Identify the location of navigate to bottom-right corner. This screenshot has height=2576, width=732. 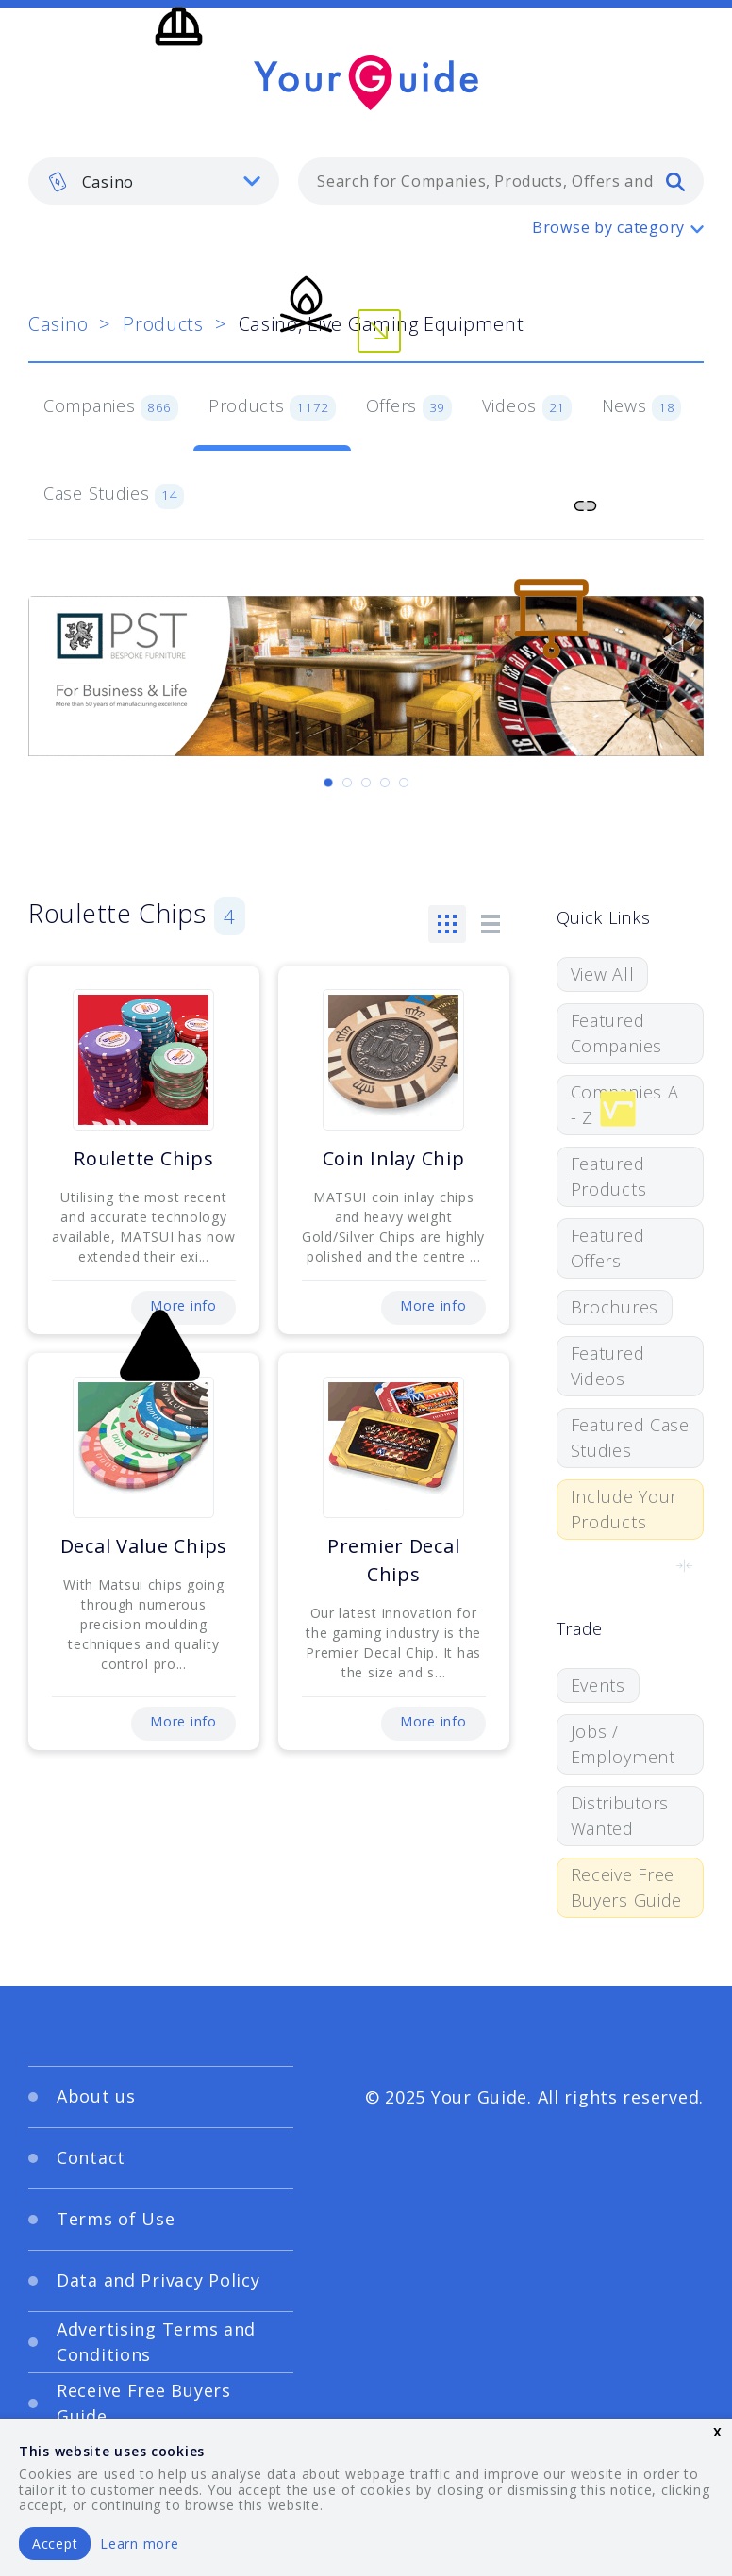
(379, 331).